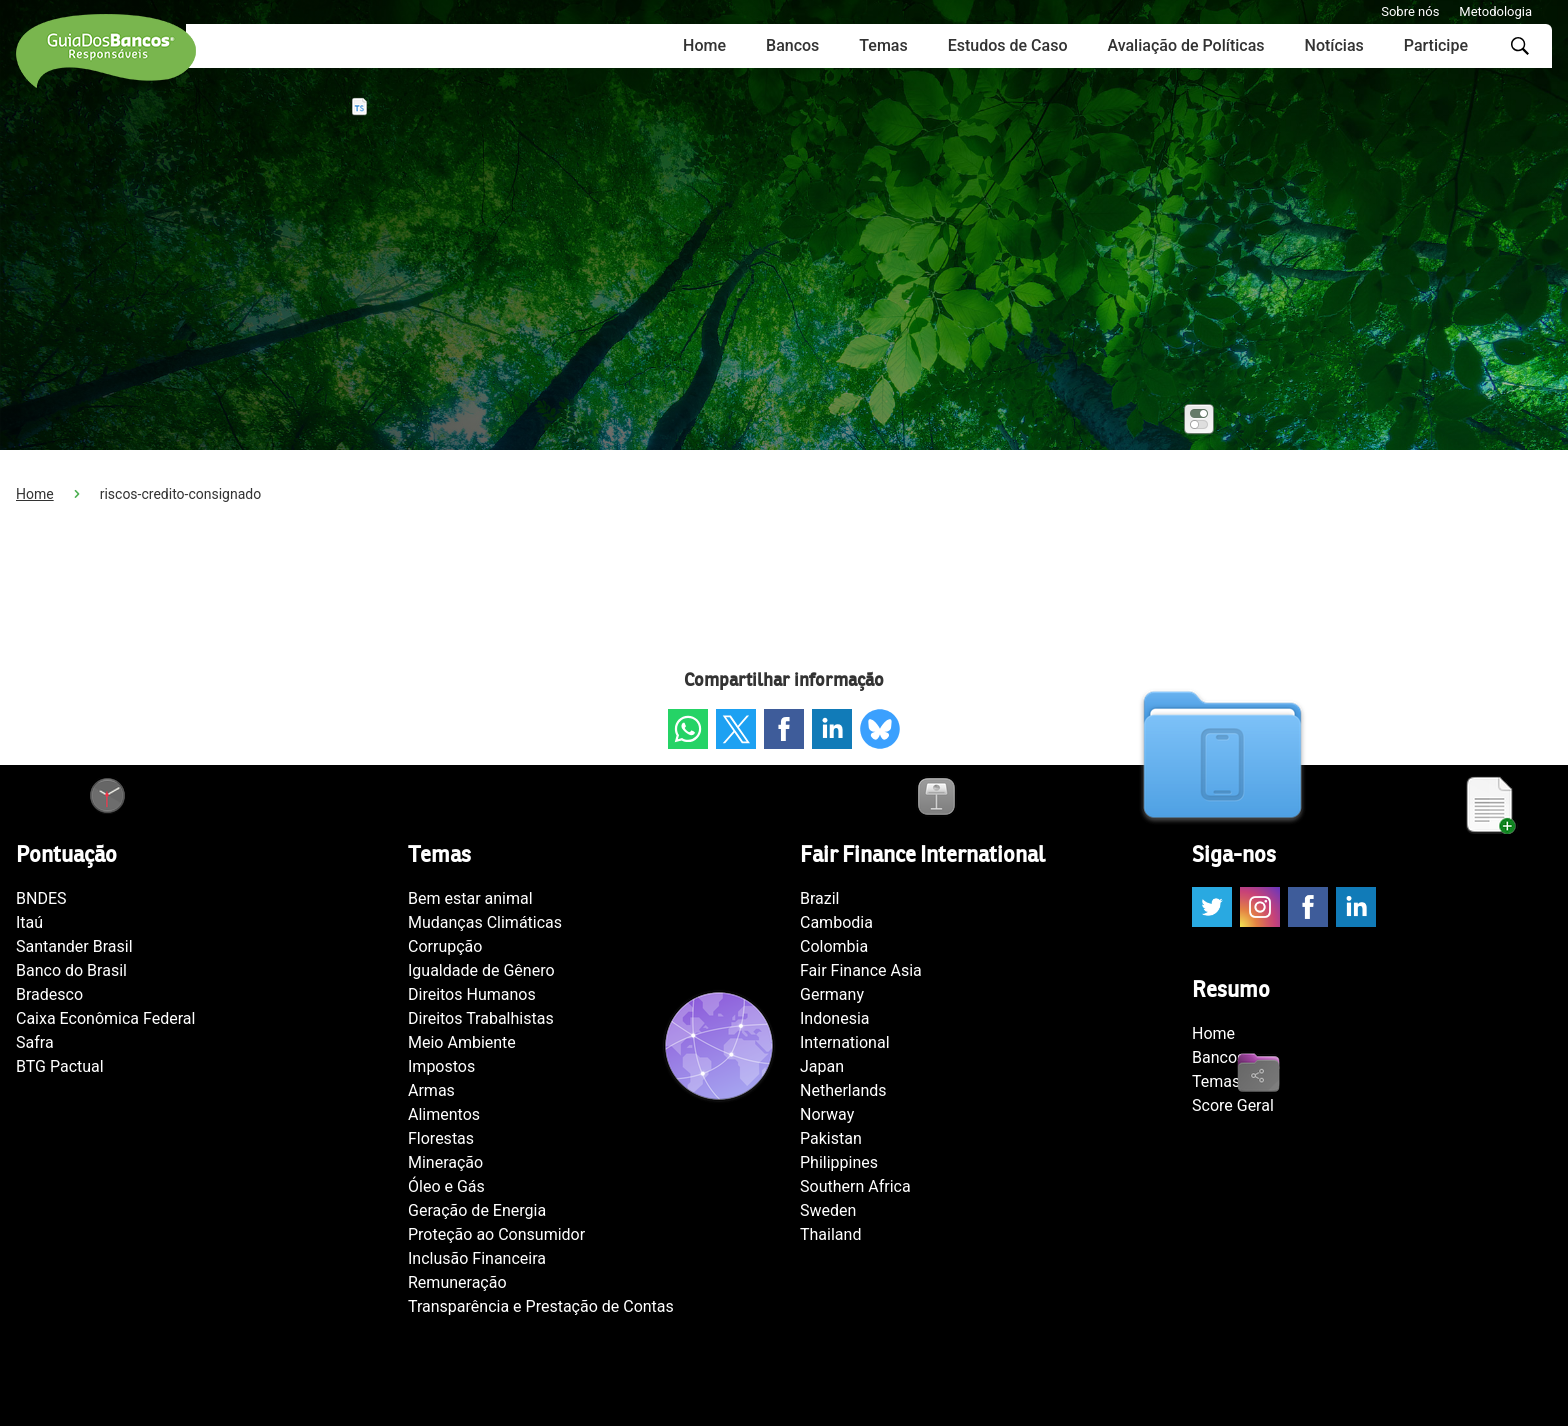 Image resolution: width=1568 pixels, height=1426 pixels. Describe the element at coordinates (1222, 754) in the screenshot. I see `open folder containing iPhone backups or synced content` at that location.